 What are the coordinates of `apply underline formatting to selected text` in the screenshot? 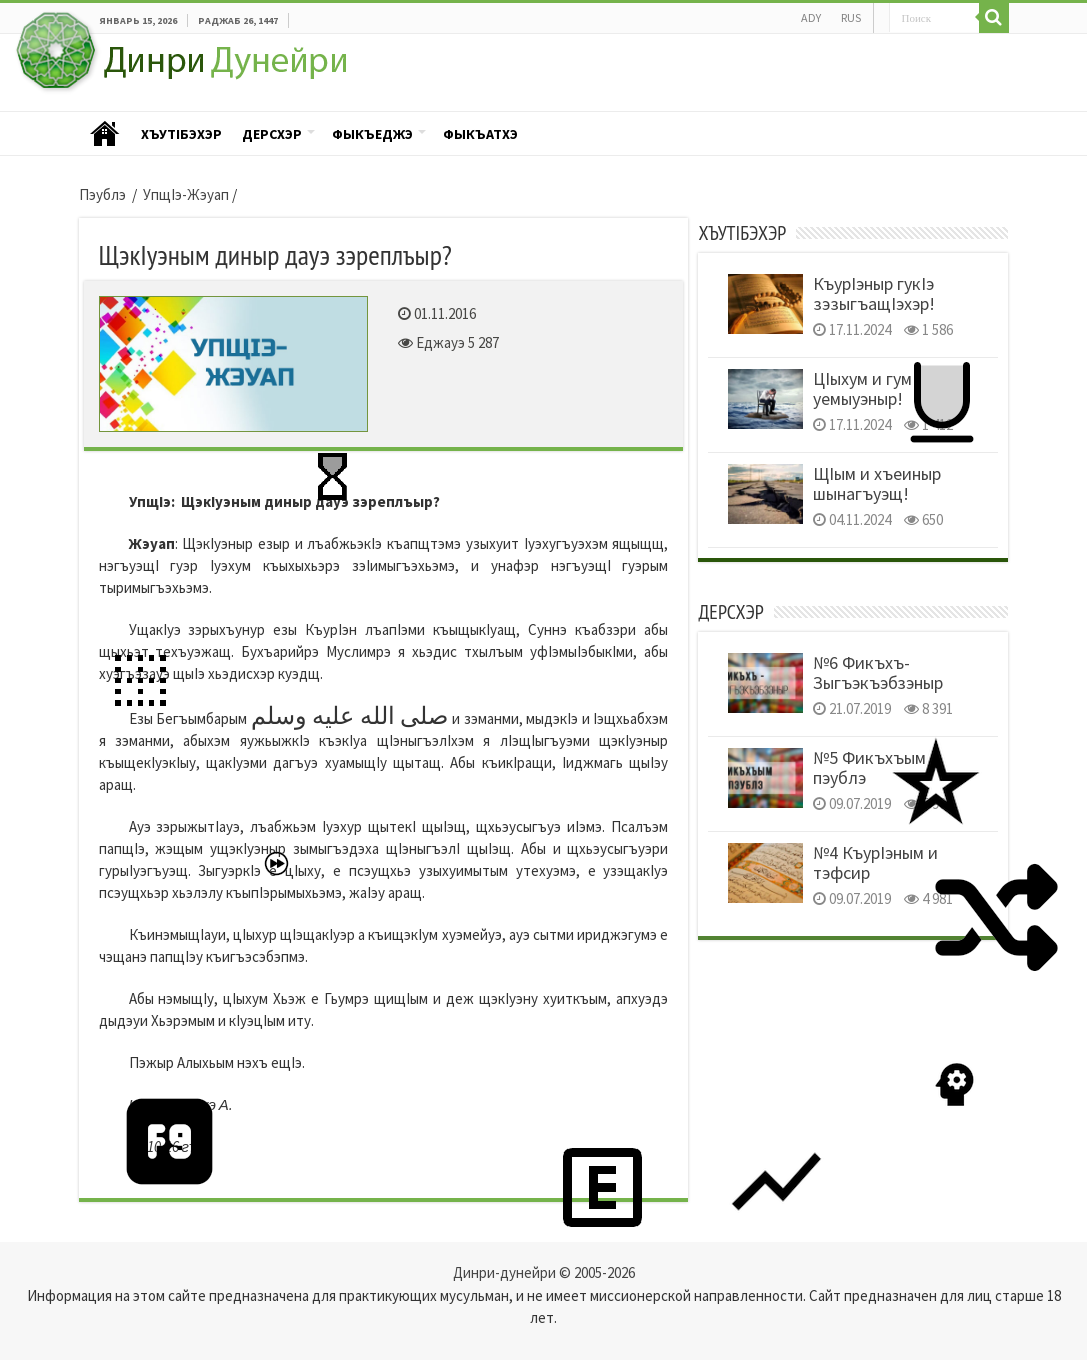 It's located at (942, 397).